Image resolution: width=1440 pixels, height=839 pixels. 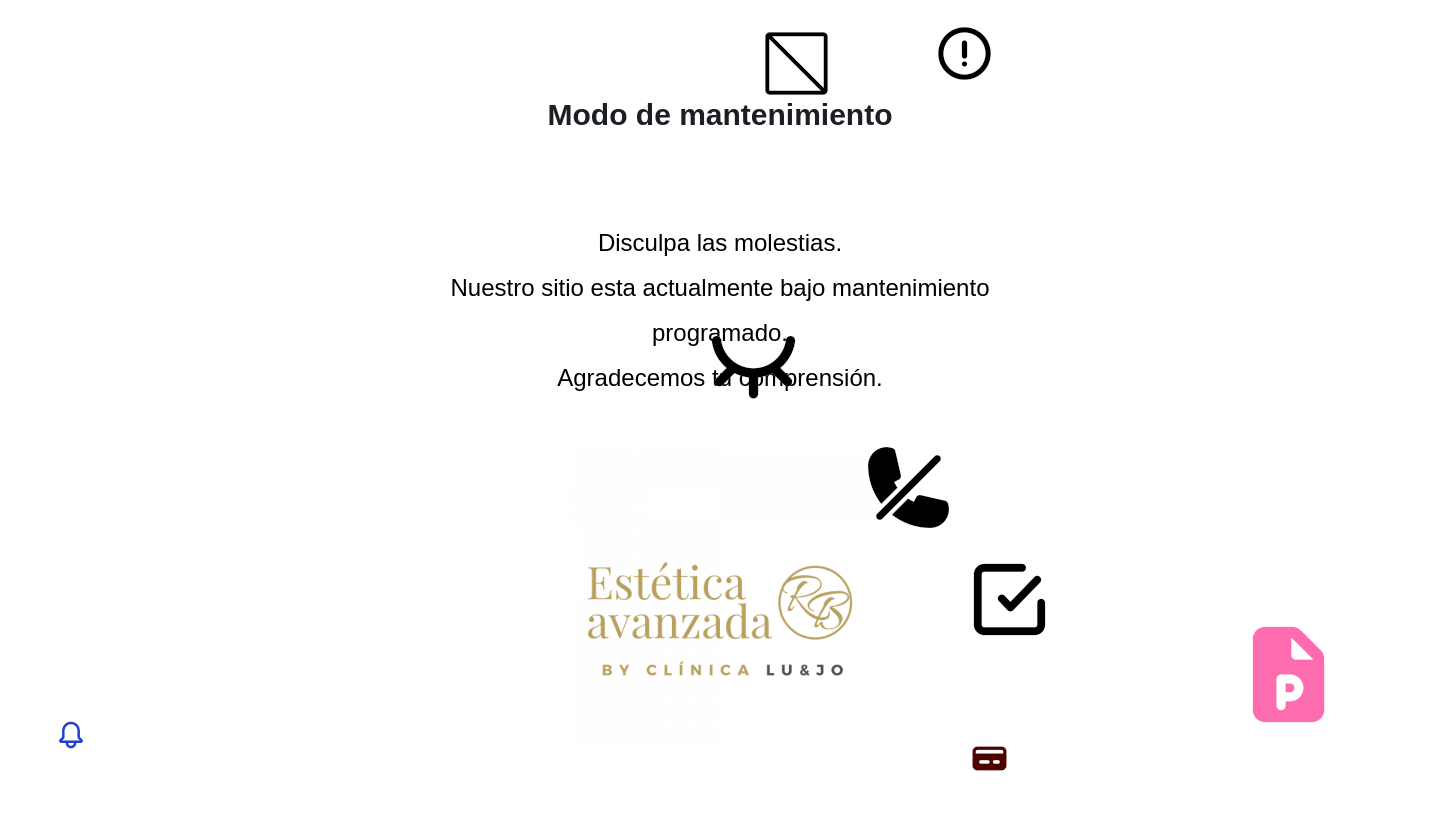 What do you see at coordinates (964, 53) in the screenshot?
I see `indicates a warning or alert status` at bounding box center [964, 53].